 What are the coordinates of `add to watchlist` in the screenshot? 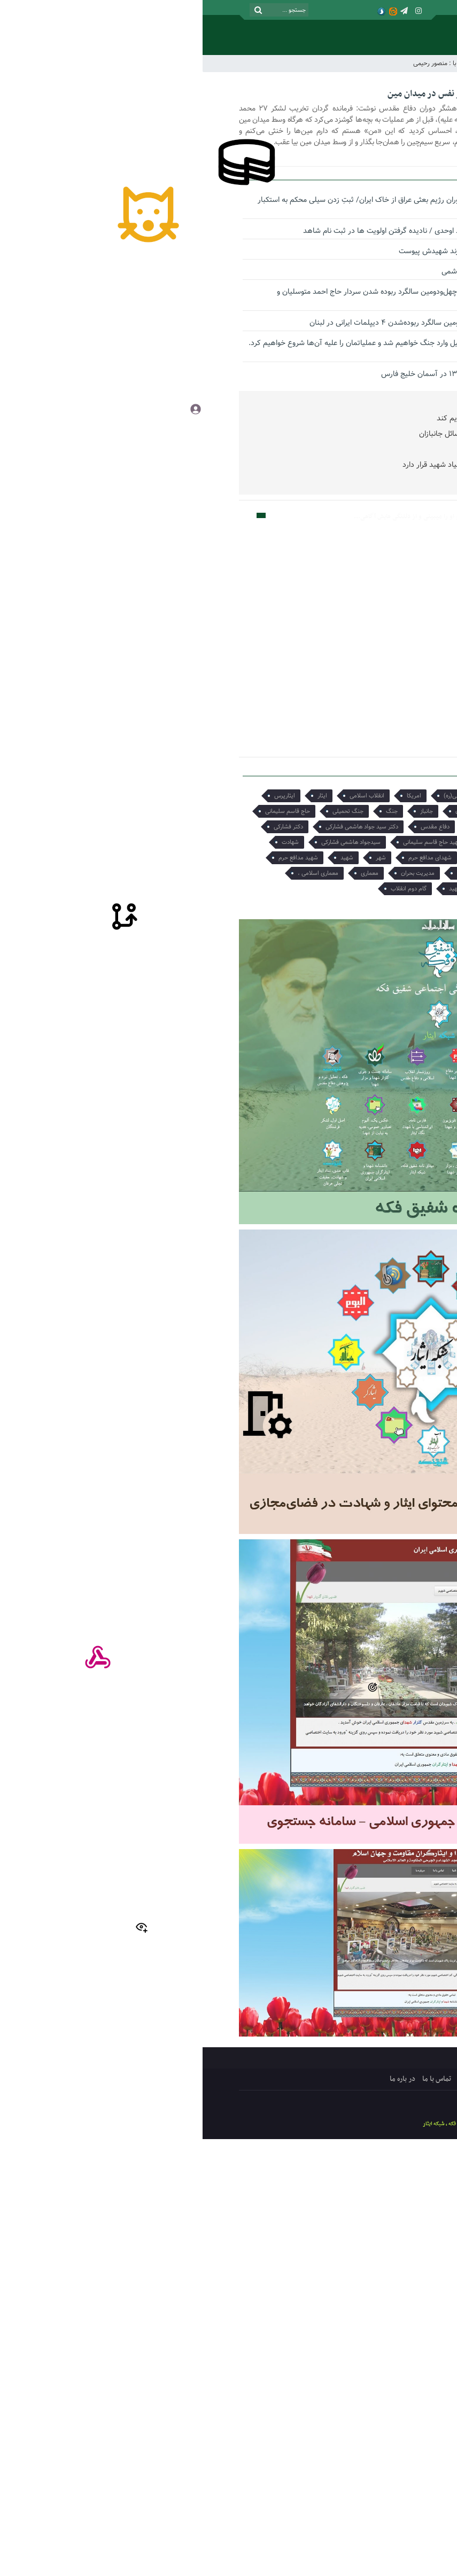 It's located at (141, 1927).